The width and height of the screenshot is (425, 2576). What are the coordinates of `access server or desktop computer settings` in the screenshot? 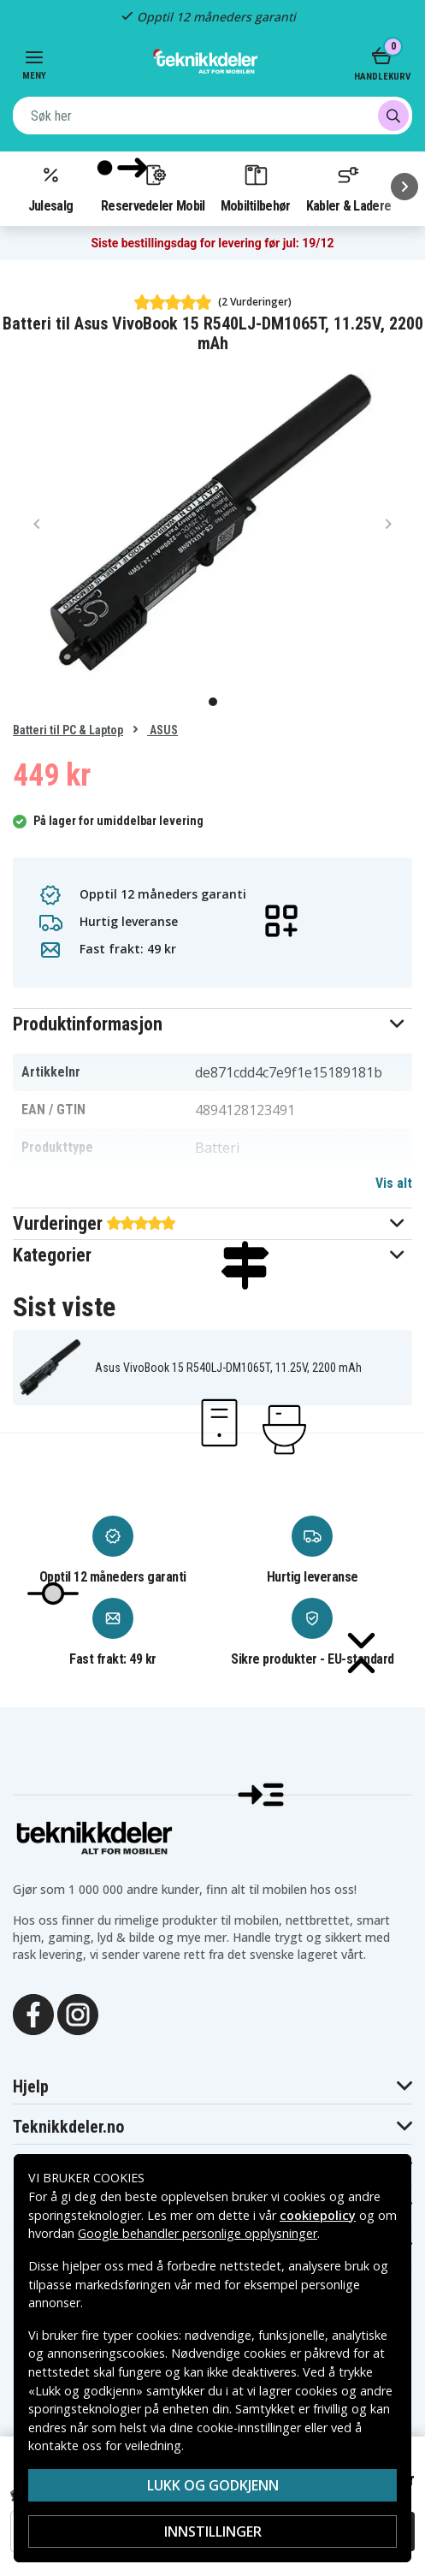 It's located at (219, 1422).